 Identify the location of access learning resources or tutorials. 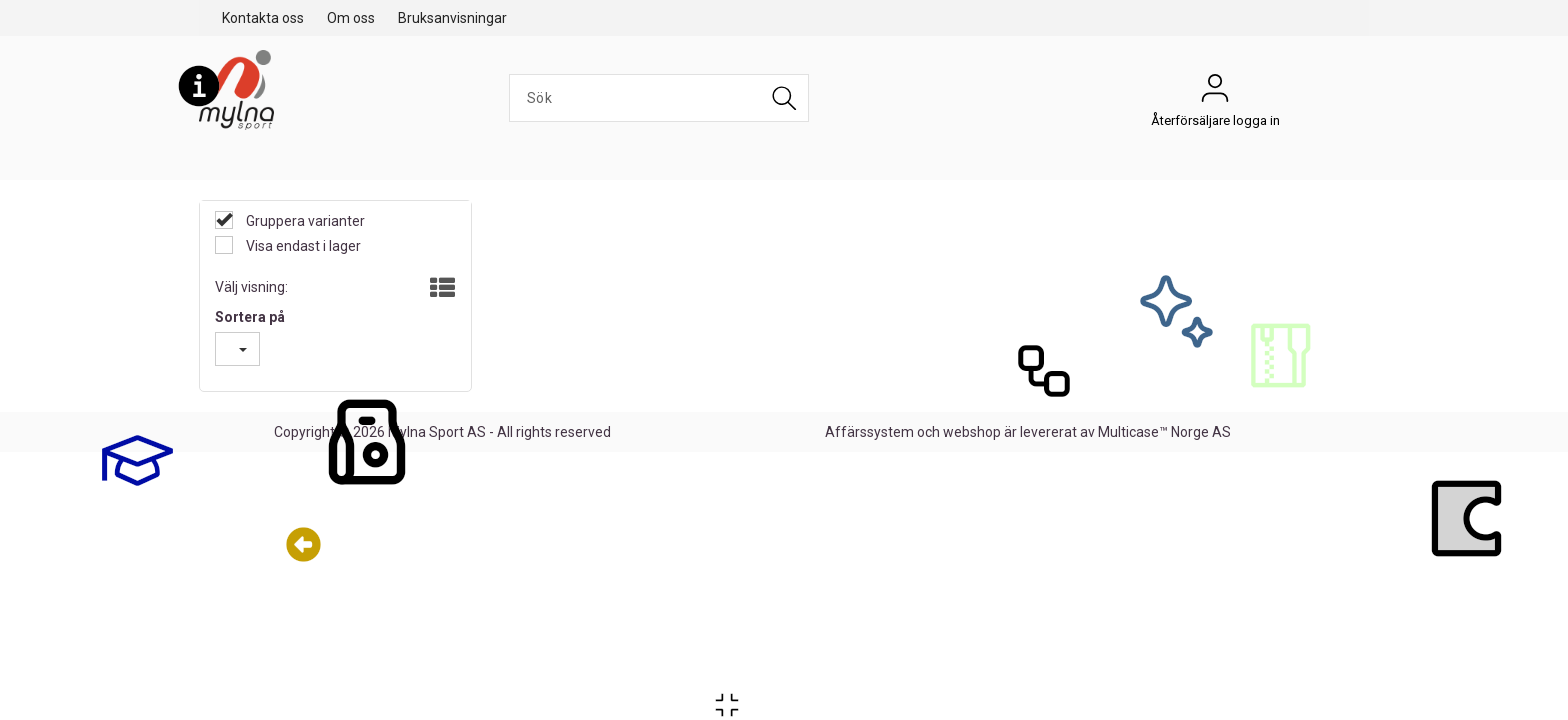
(137, 460).